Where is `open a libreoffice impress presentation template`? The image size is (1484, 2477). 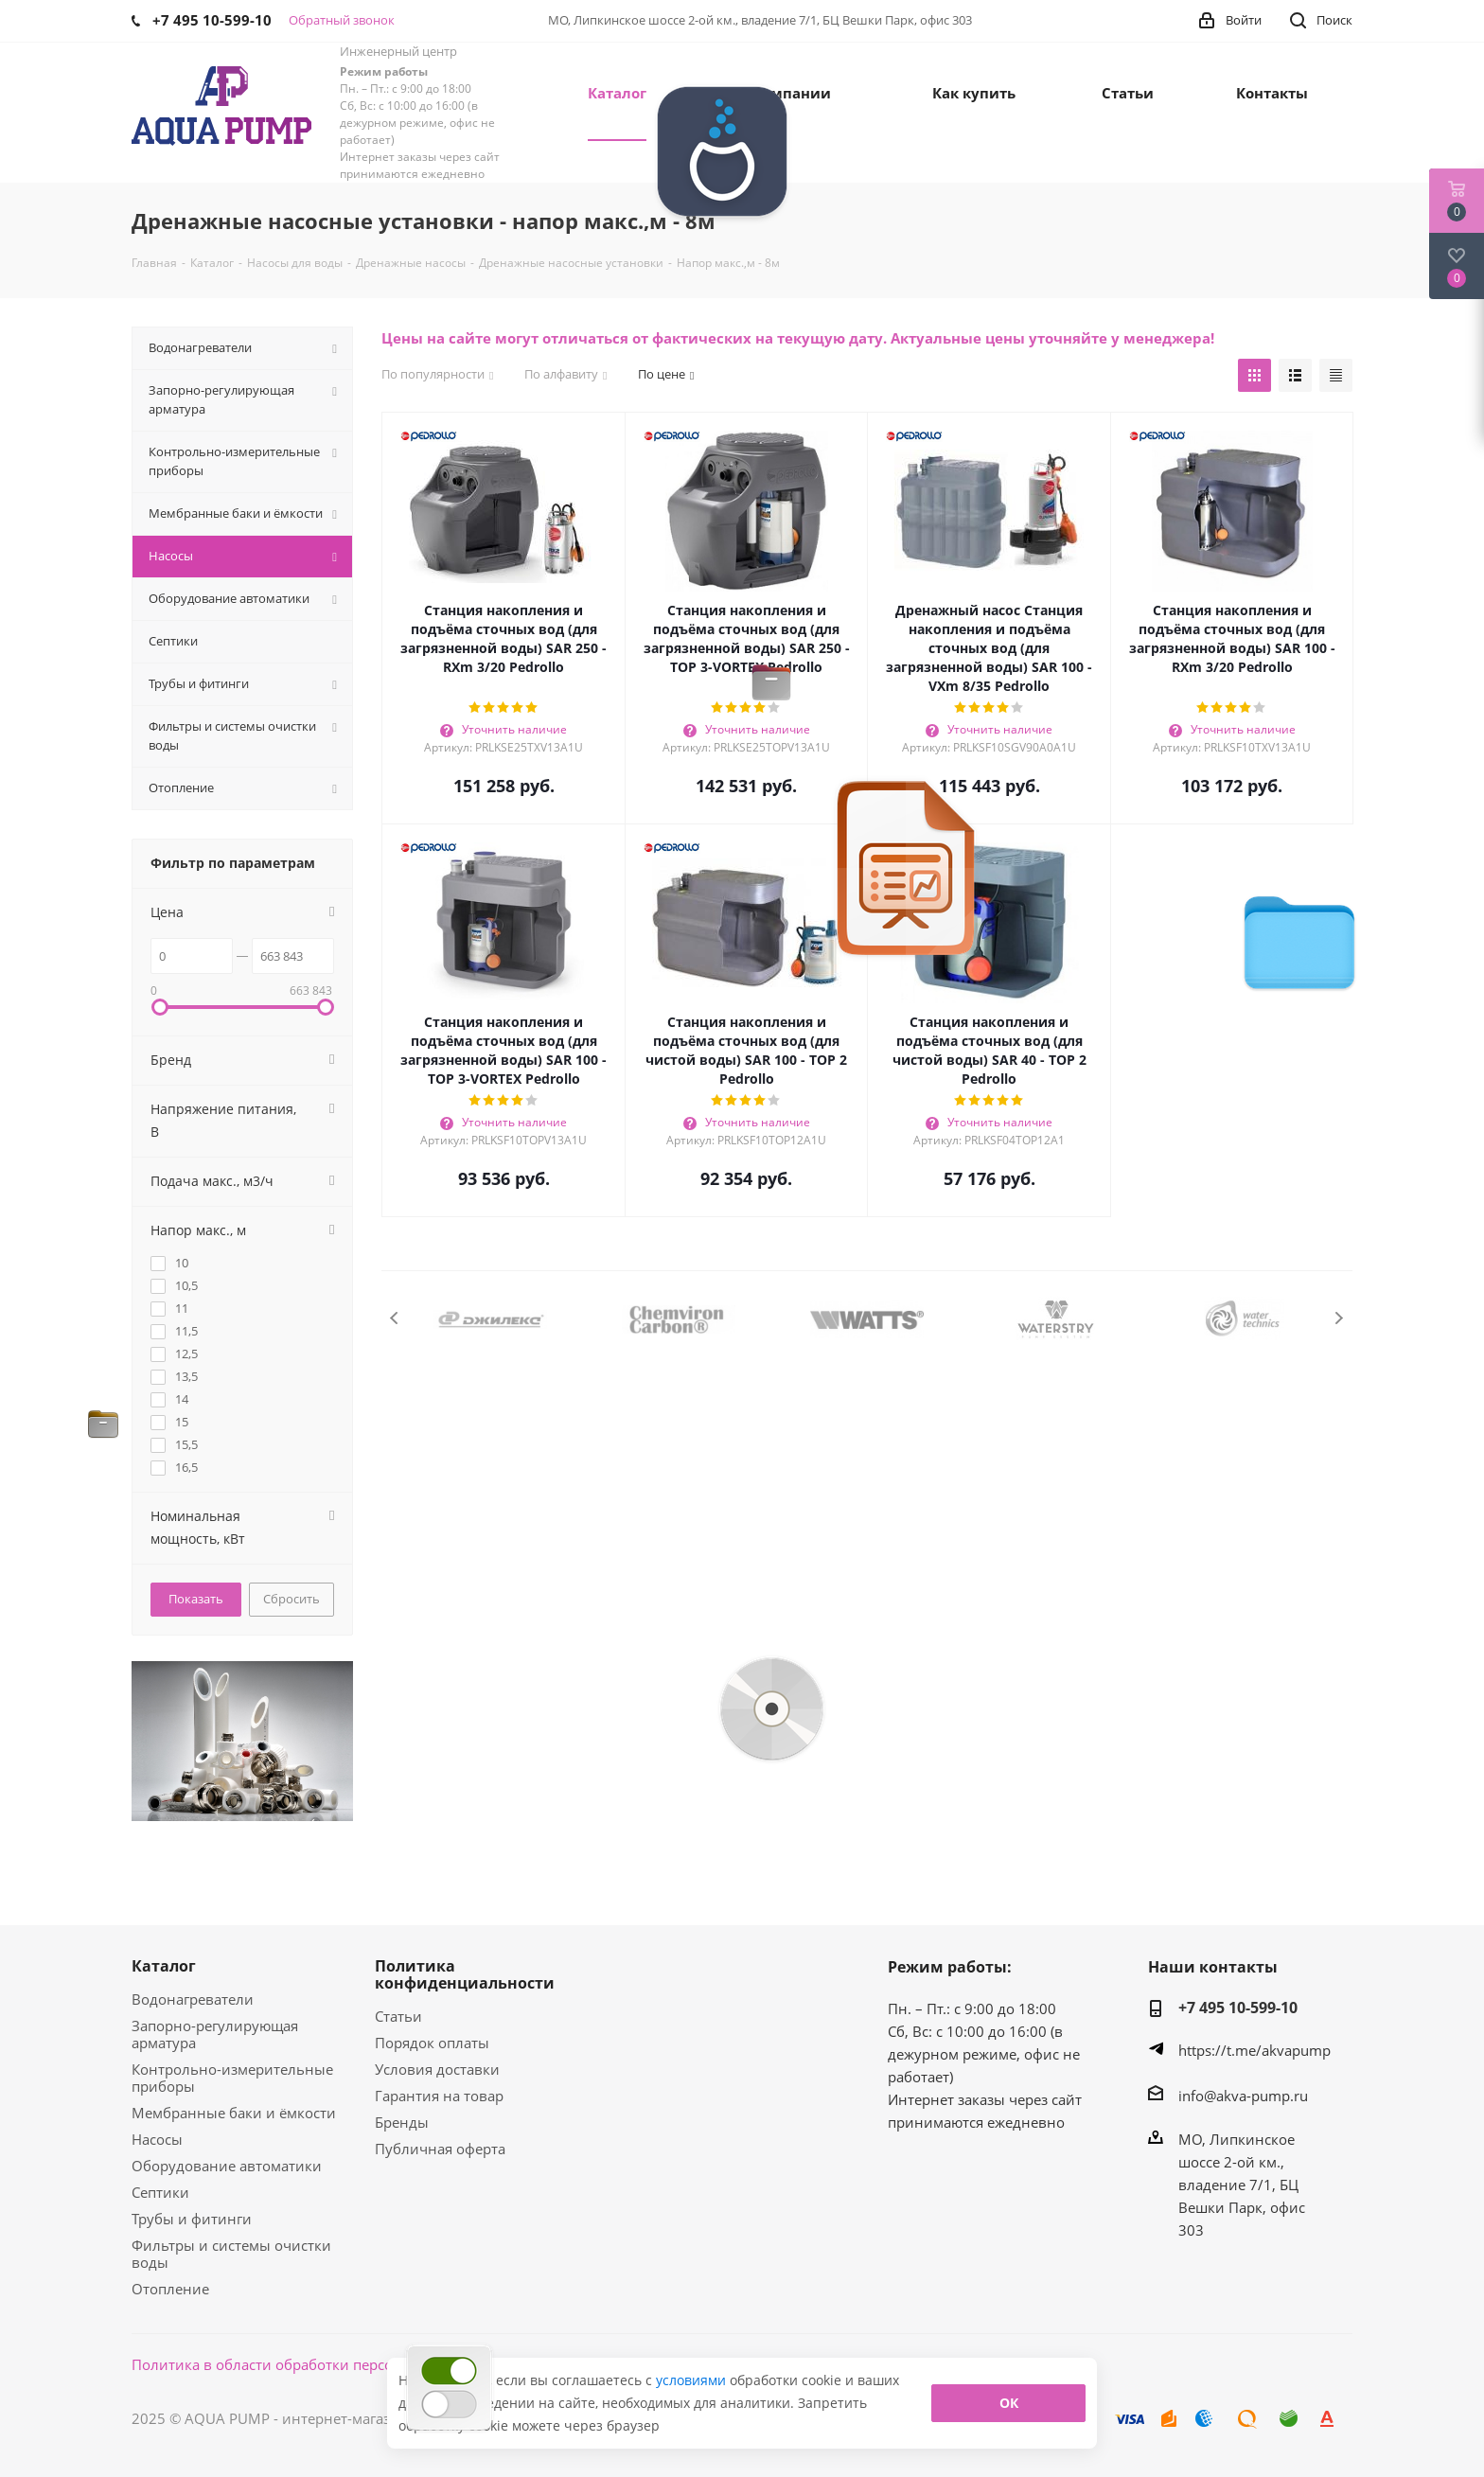 open a libreoffice impress presentation template is located at coordinates (906, 868).